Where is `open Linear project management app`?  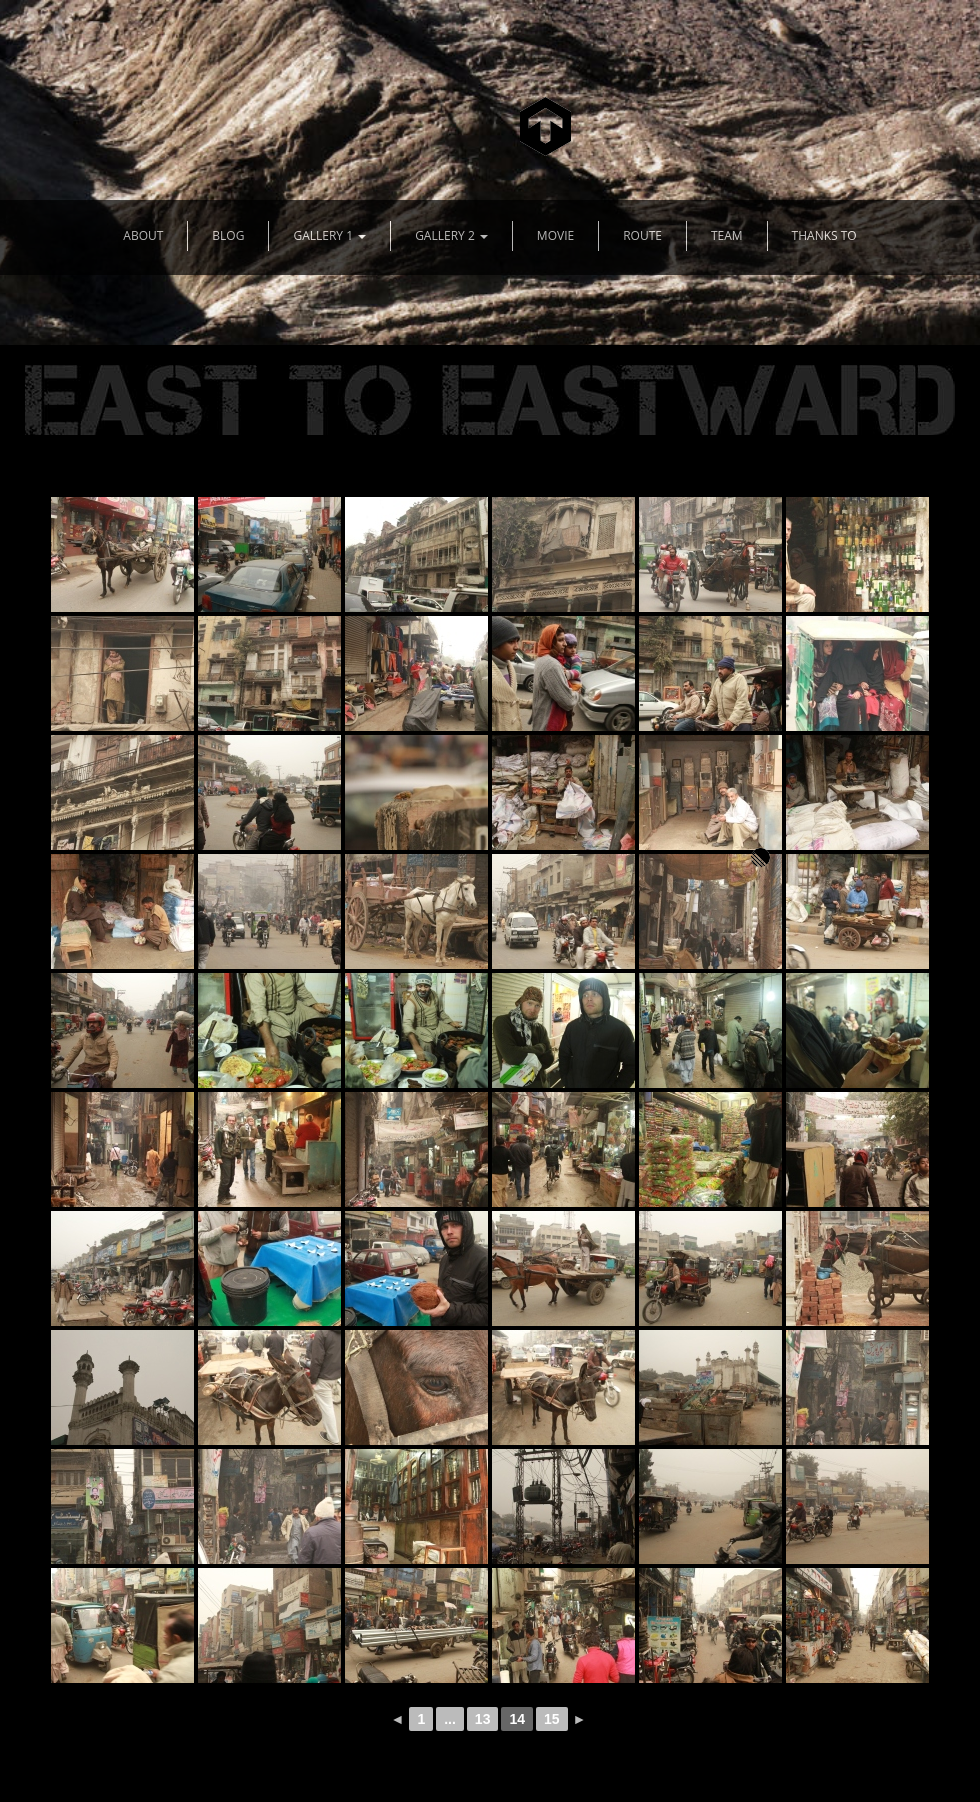 open Linear project management app is located at coordinates (760, 857).